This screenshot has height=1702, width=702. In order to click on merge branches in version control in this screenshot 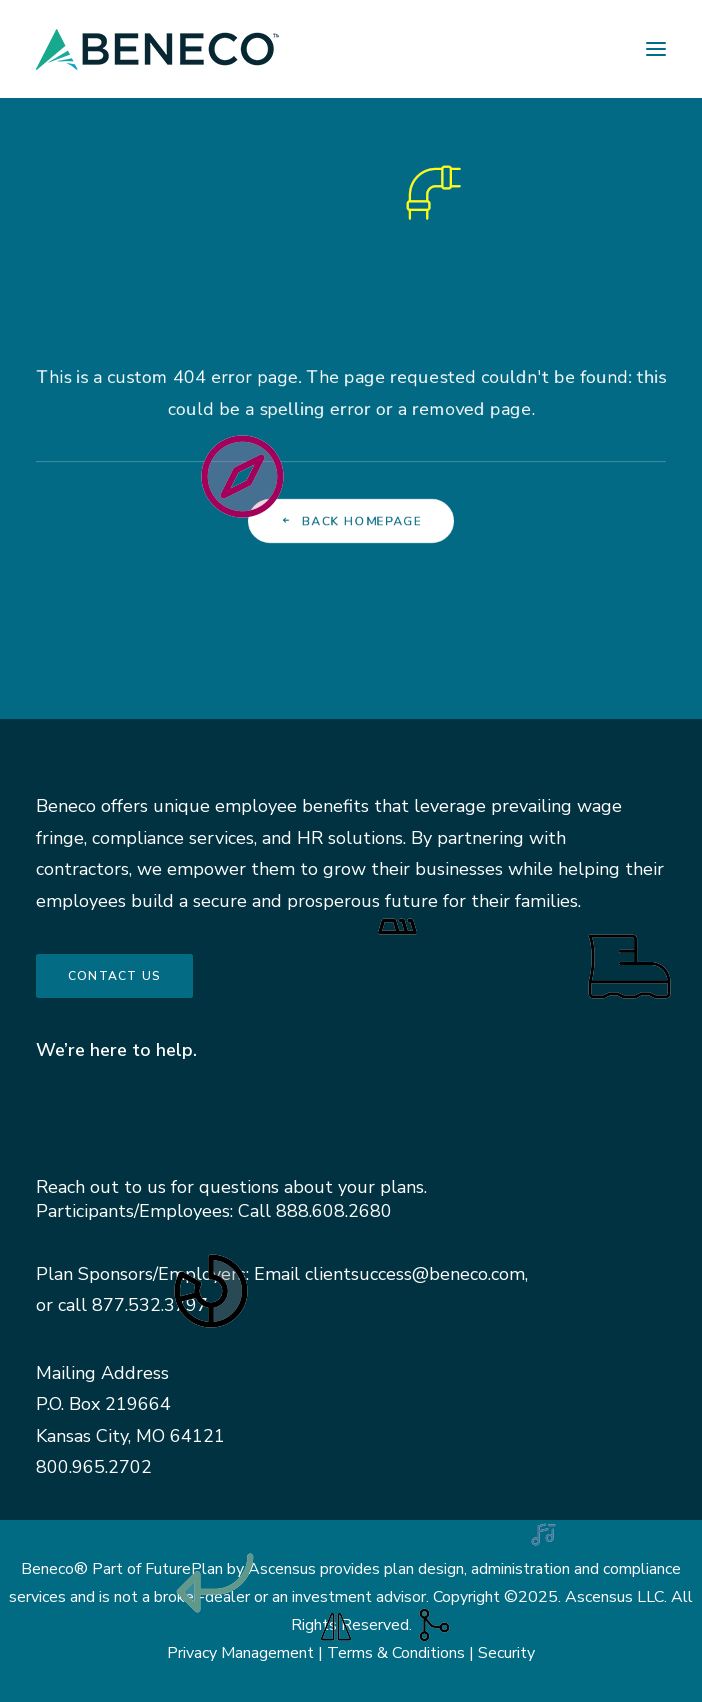, I will do `click(432, 1625)`.